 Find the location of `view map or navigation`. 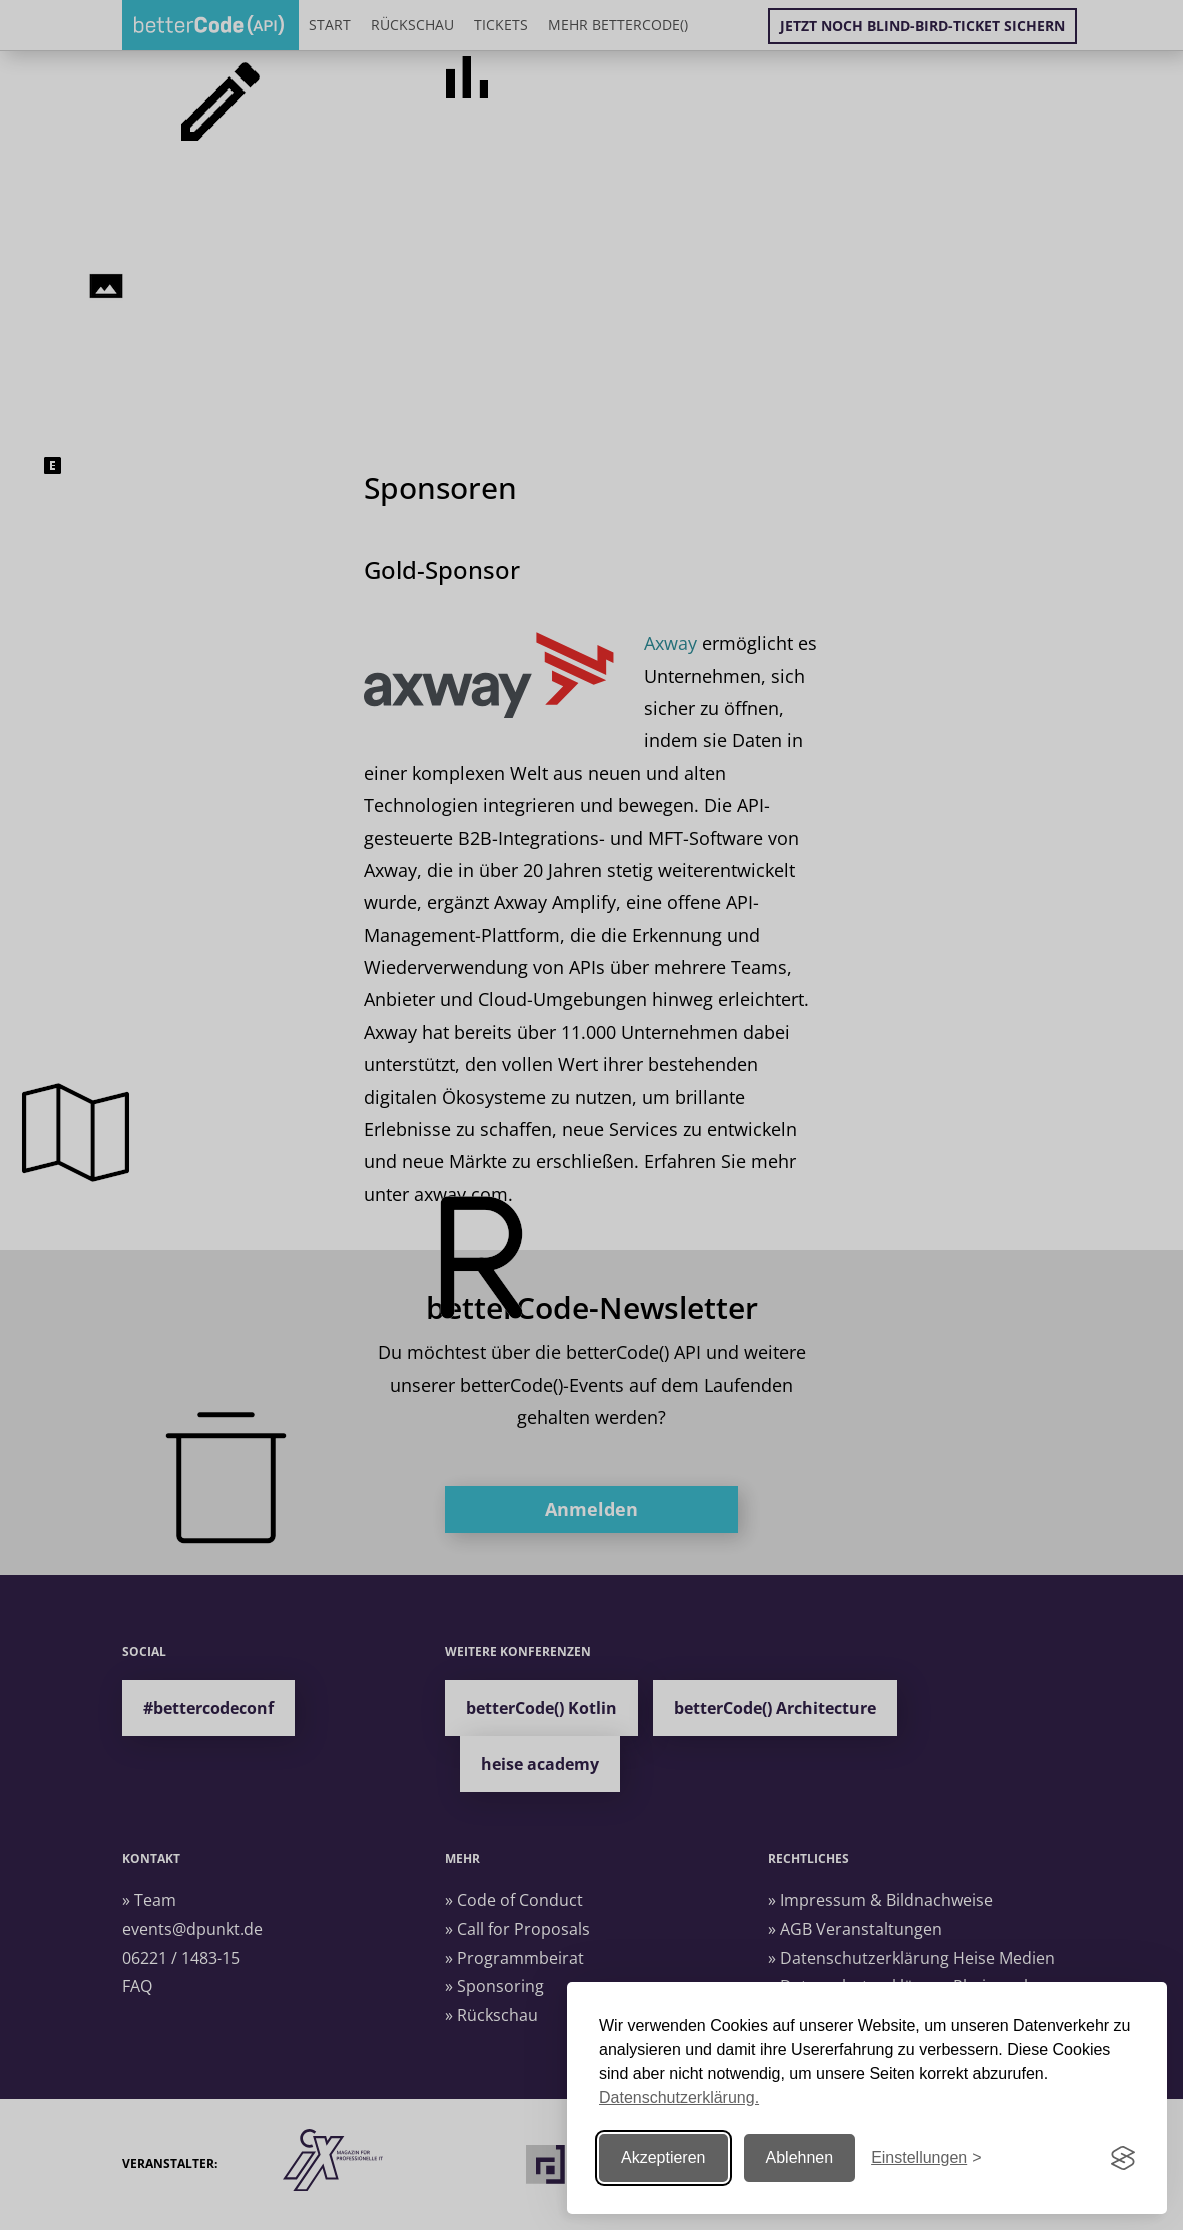

view map or navigation is located at coordinates (75, 1132).